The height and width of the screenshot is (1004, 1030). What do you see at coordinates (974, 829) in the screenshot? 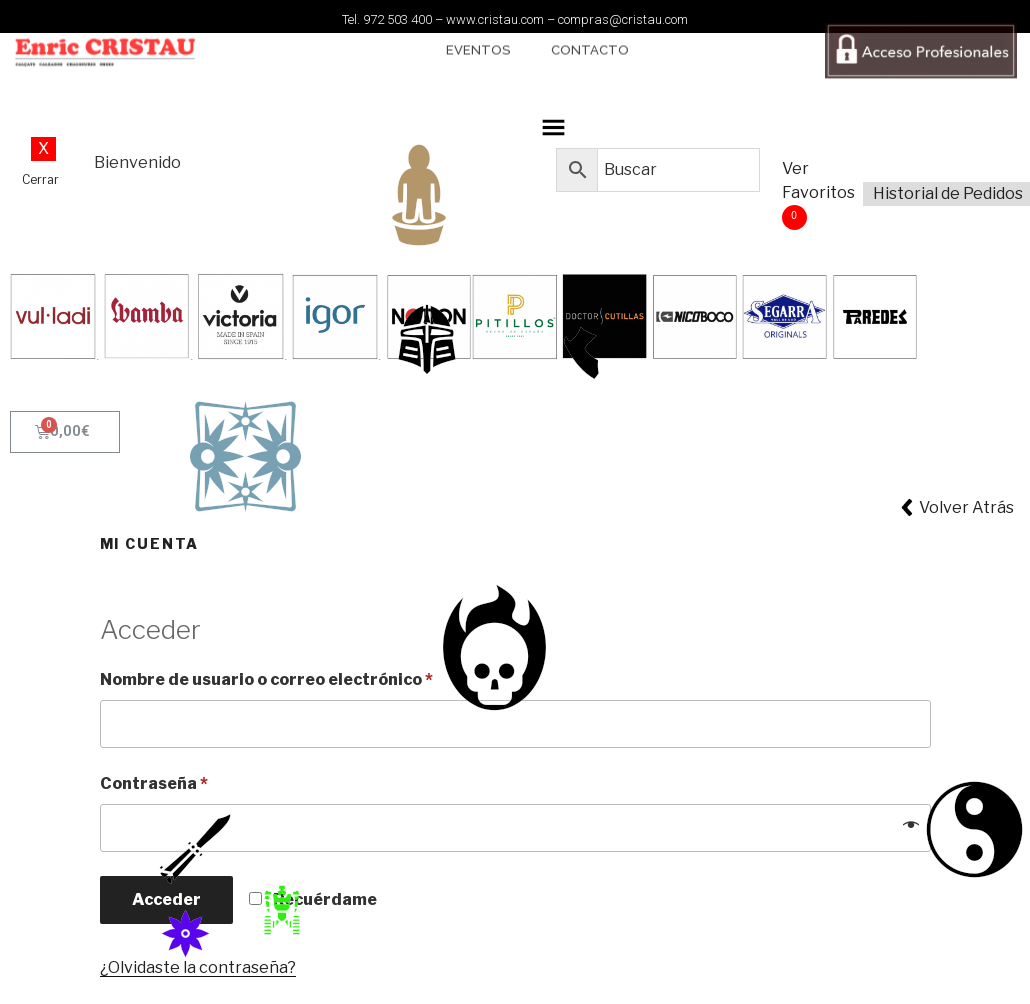
I see `toggle balance or harmony settings` at bounding box center [974, 829].